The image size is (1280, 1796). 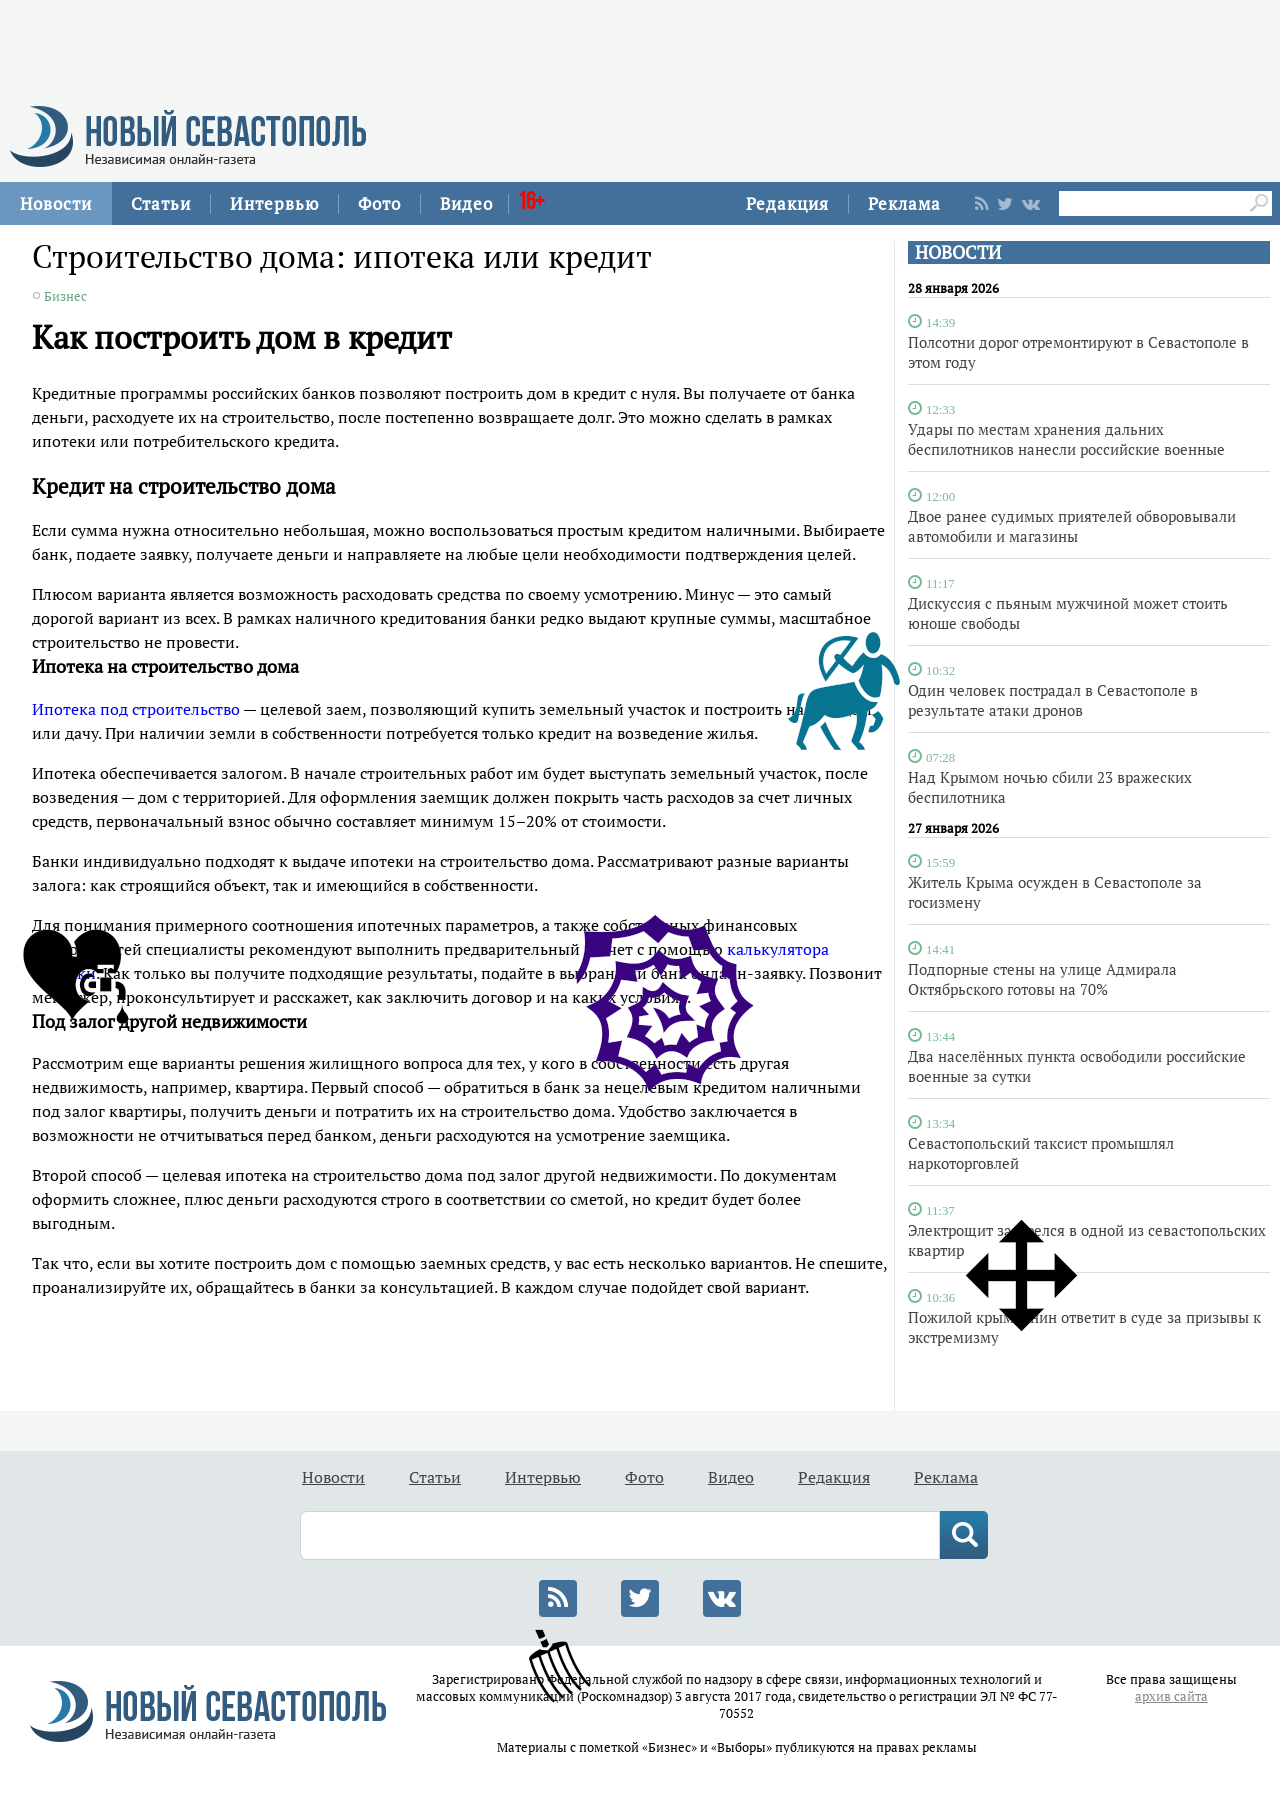 What do you see at coordinates (76, 972) in the screenshot?
I see `tap into health or life resources` at bounding box center [76, 972].